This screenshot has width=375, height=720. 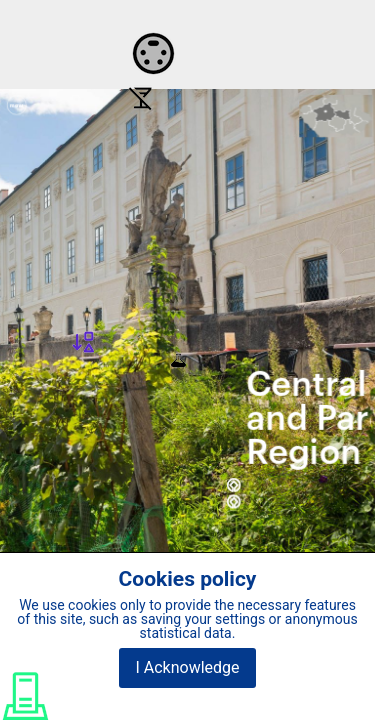 What do you see at coordinates (83, 342) in the screenshot?
I see `sort items in ascending order` at bounding box center [83, 342].